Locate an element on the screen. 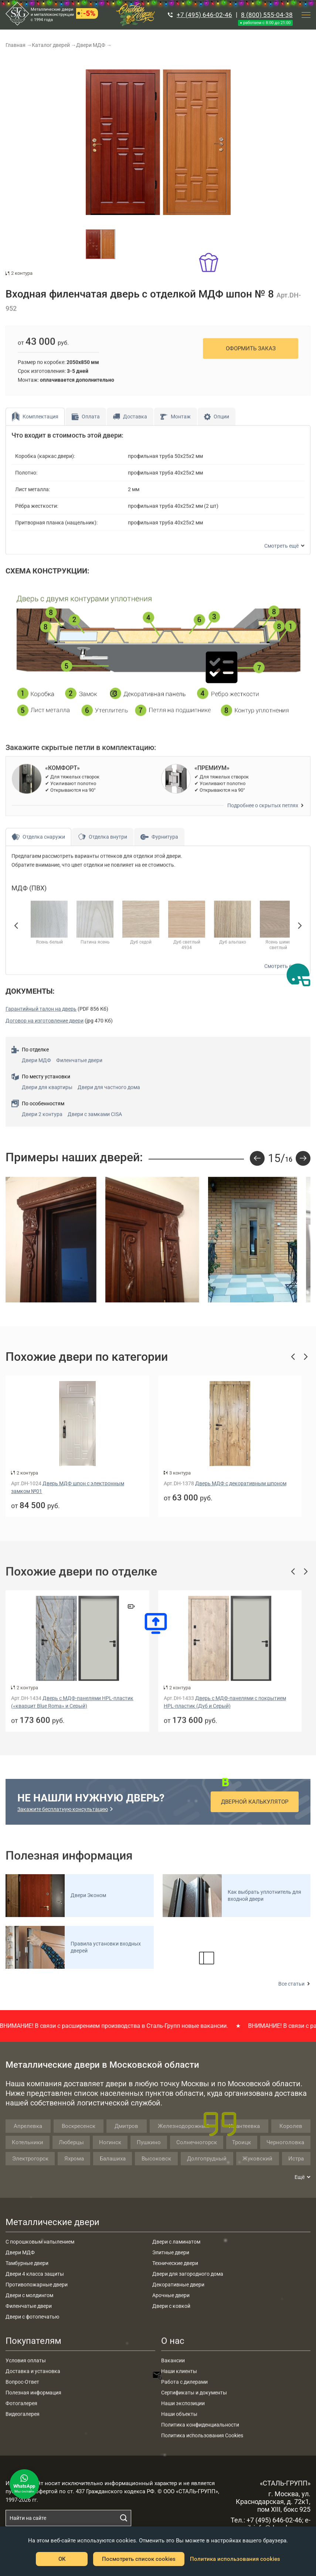 Image resolution: width=316 pixels, height=2576 pixels. apply bold formatting to selected text is located at coordinates (225, 1782).